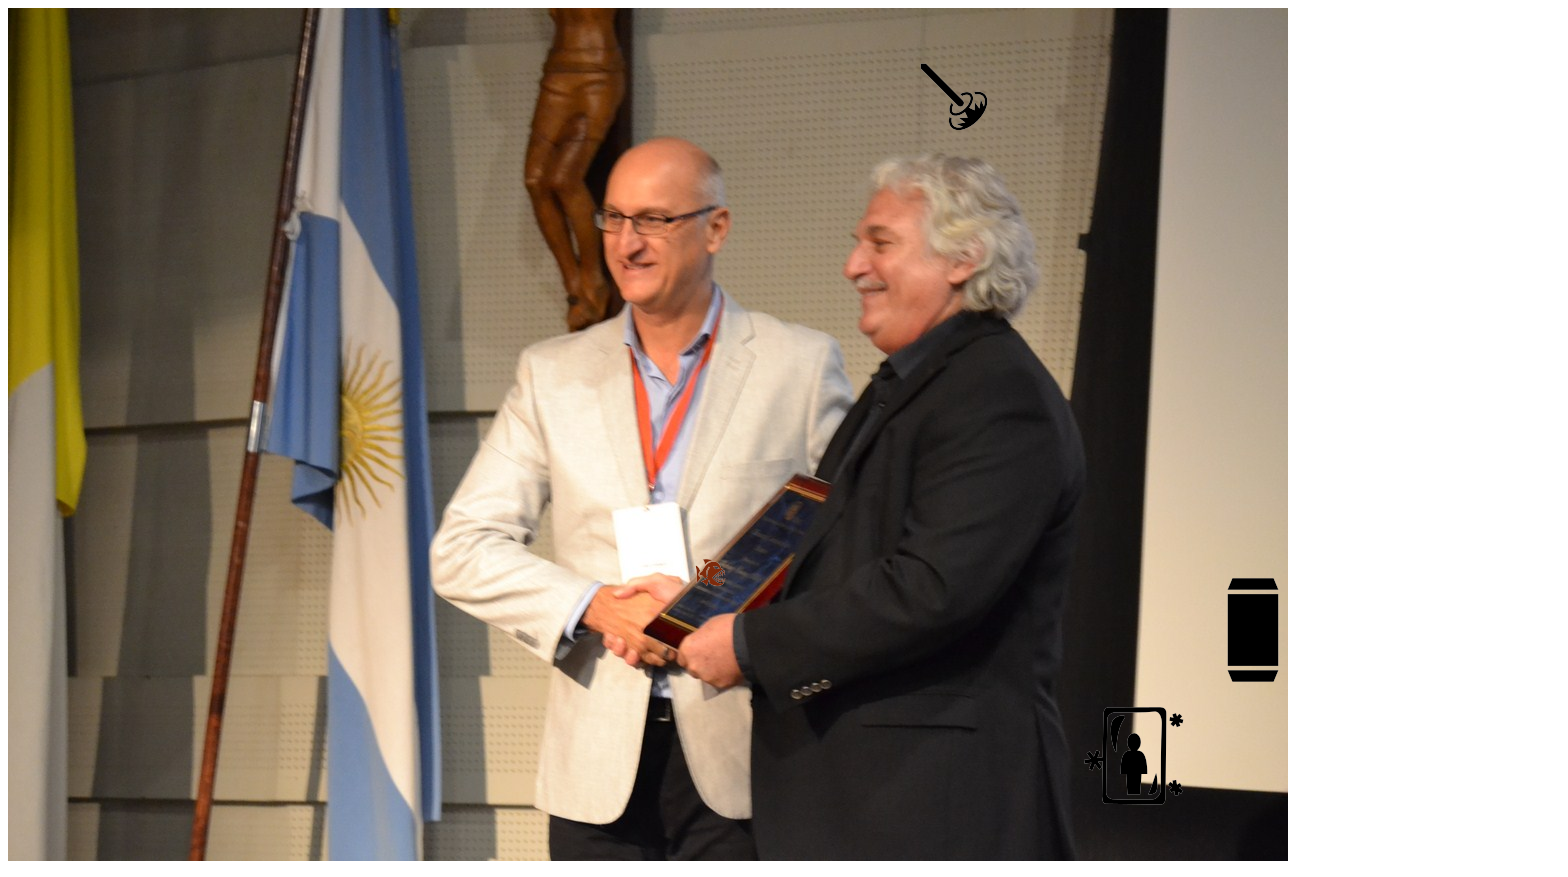 This screenshot has height=877, width=1568. What do you see at coordinates (1134, 755) in the screenshot?
I see `indicates a frozen character status effect` at bounding box center [1134, 755].